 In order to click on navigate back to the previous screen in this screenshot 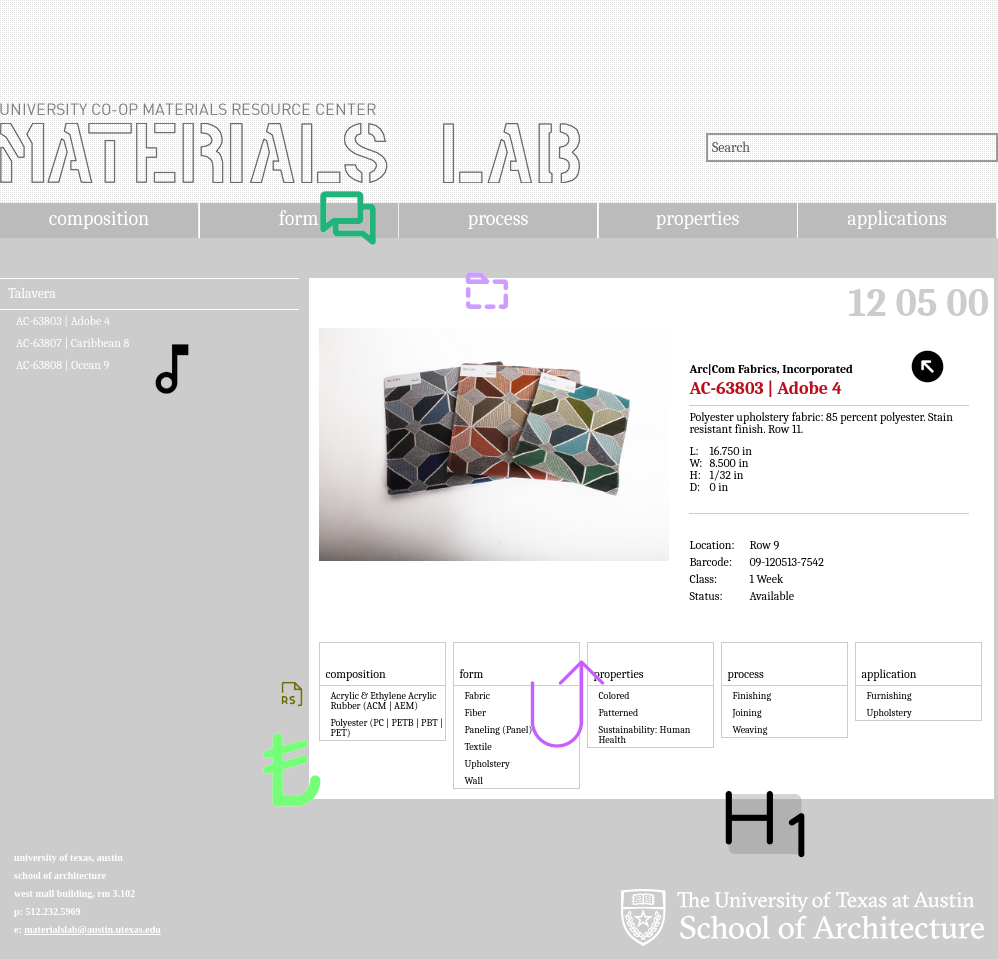, I will do `click(927, 366)`.